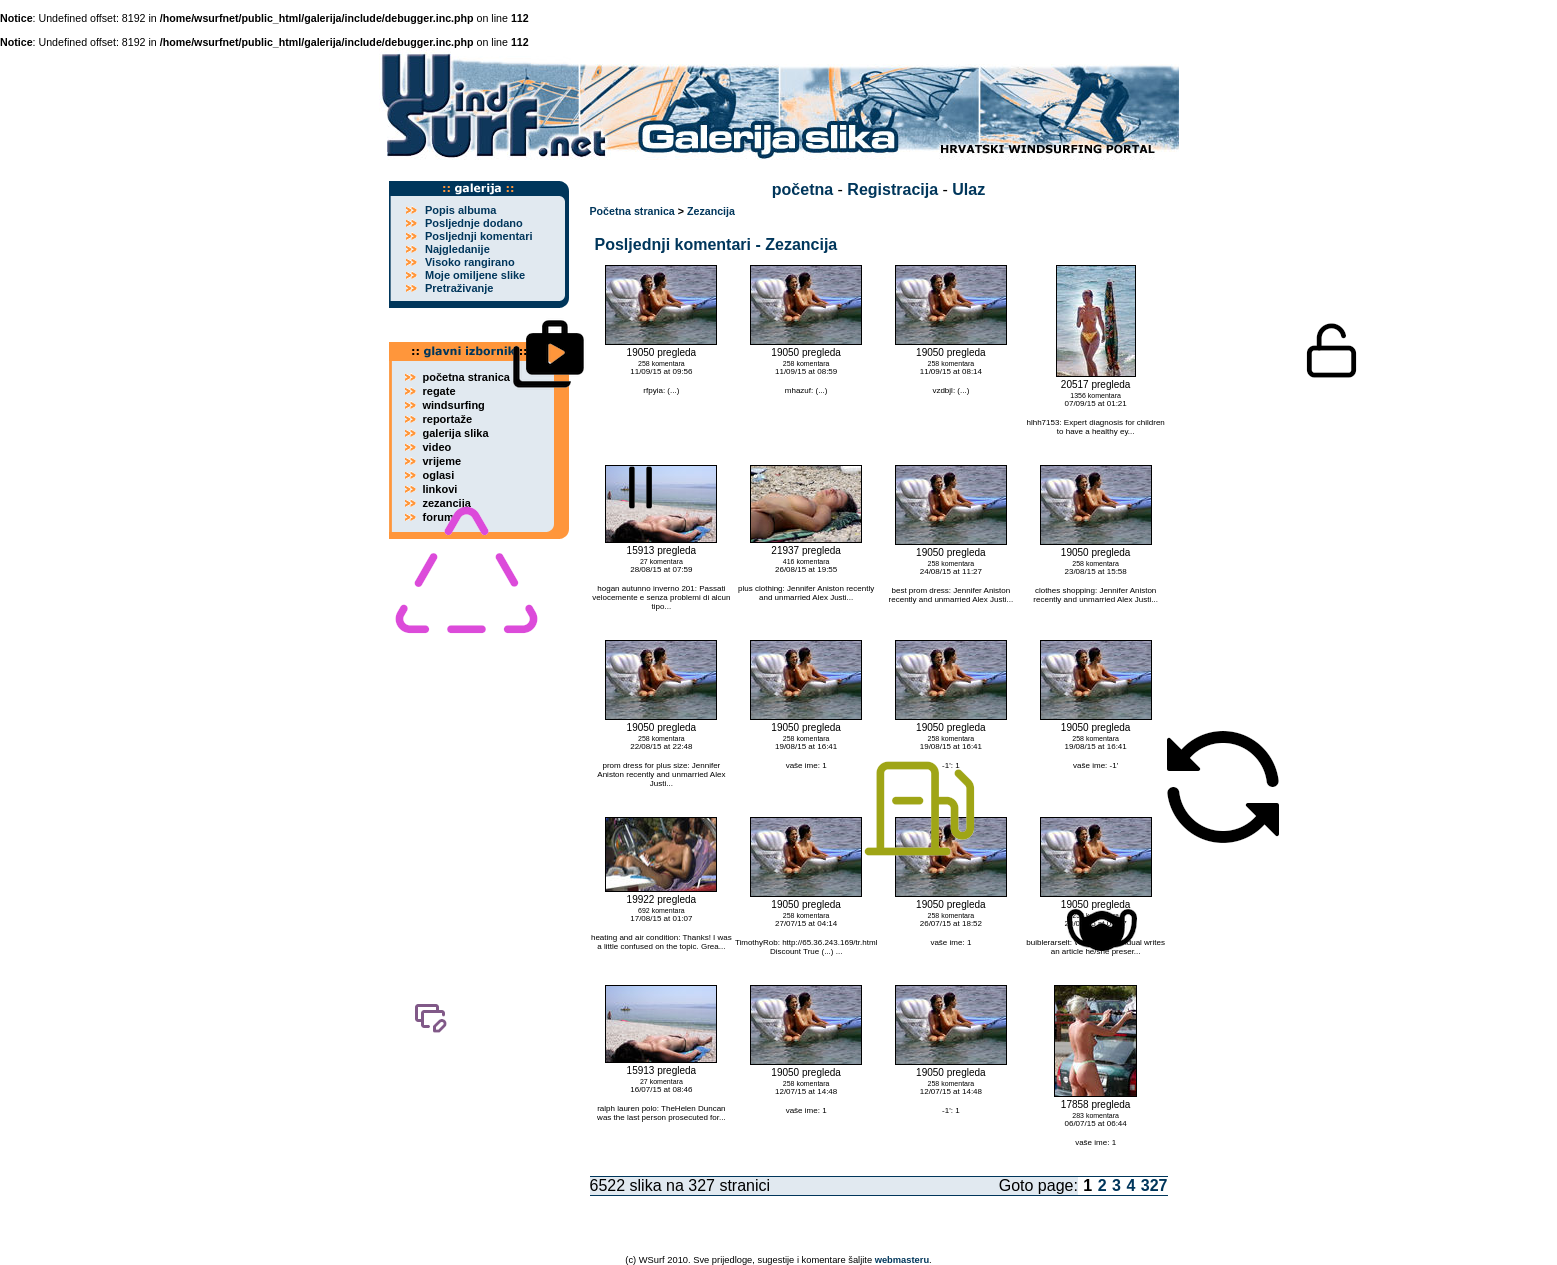  Describe the element at coordinates (640, 487) in the screenshot. I see `pause media playback` at that location.